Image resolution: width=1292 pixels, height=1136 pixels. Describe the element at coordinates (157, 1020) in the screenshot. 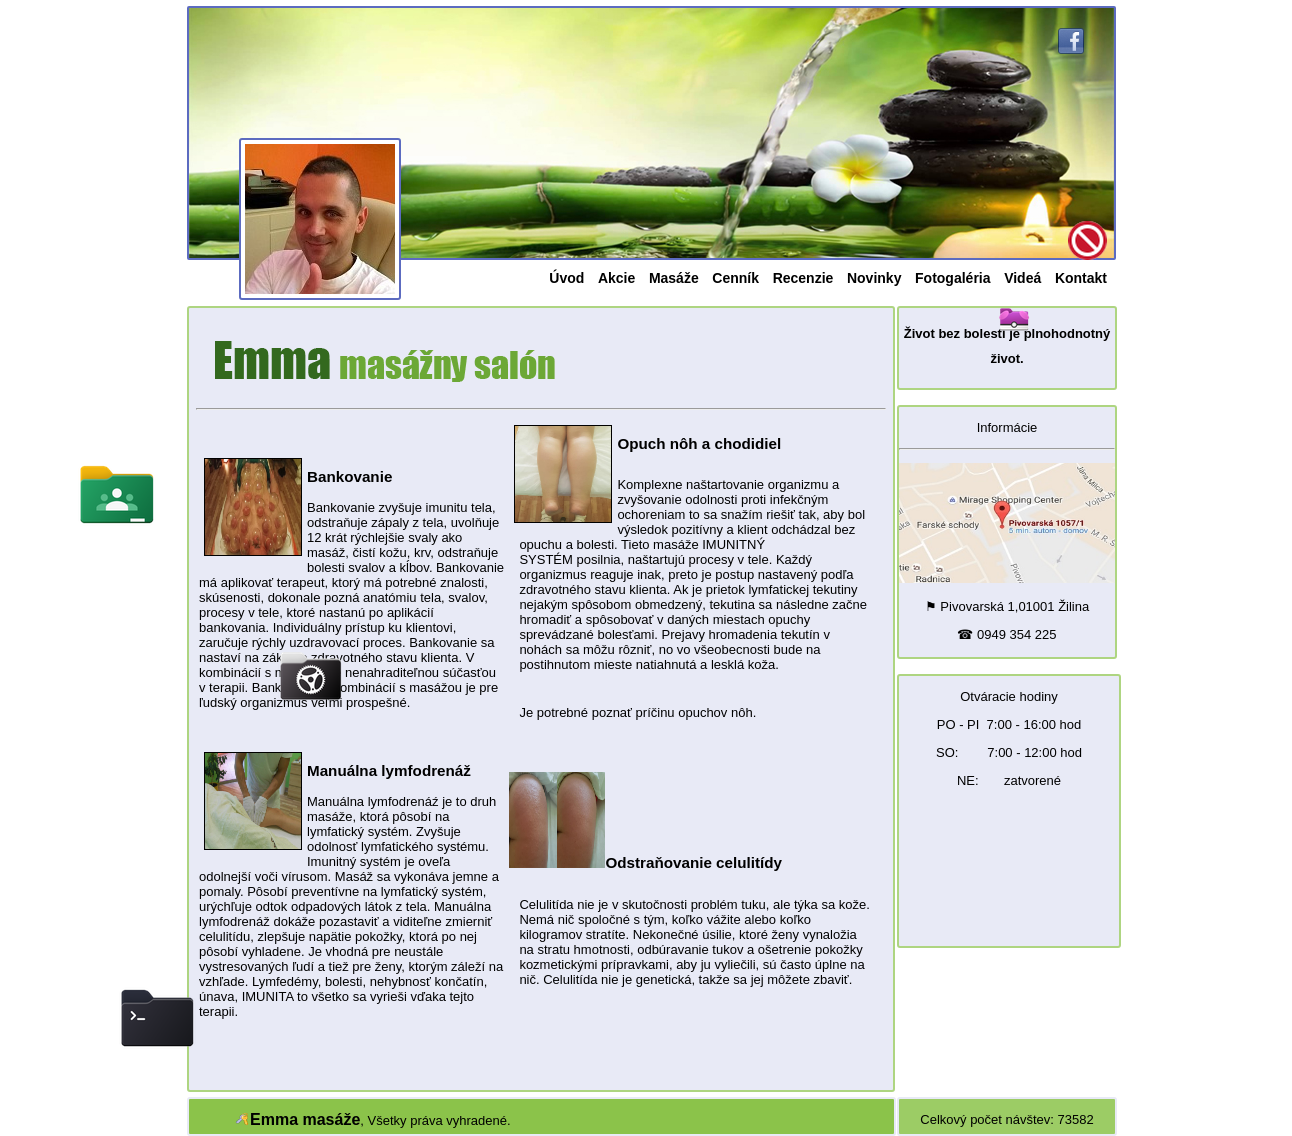

I see `open terminal or command line scripts folder` at that location.